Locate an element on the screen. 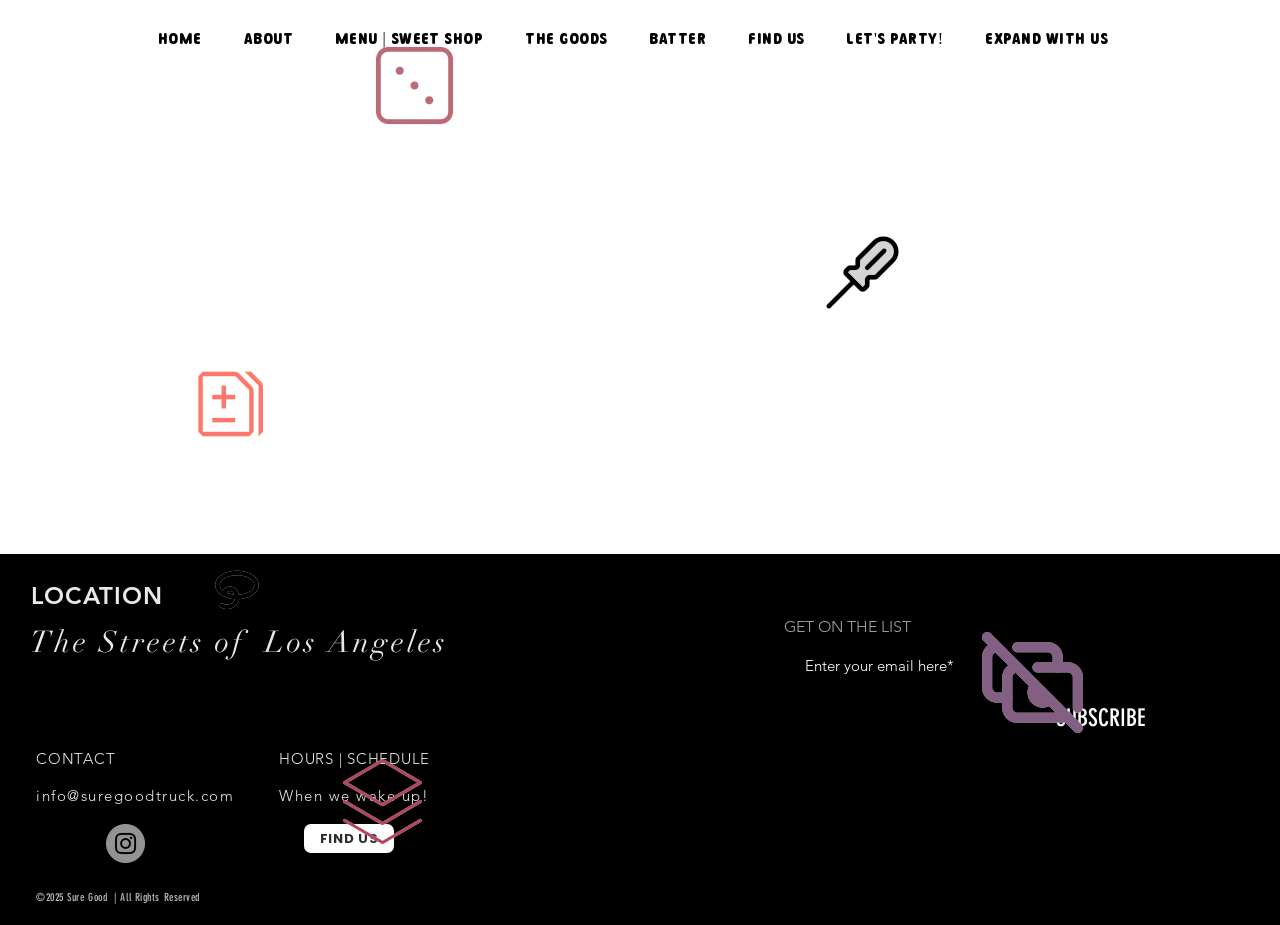 This screenshot has height=925, width=1280. compare multiple files or documents is located at coordinates (226, 404).